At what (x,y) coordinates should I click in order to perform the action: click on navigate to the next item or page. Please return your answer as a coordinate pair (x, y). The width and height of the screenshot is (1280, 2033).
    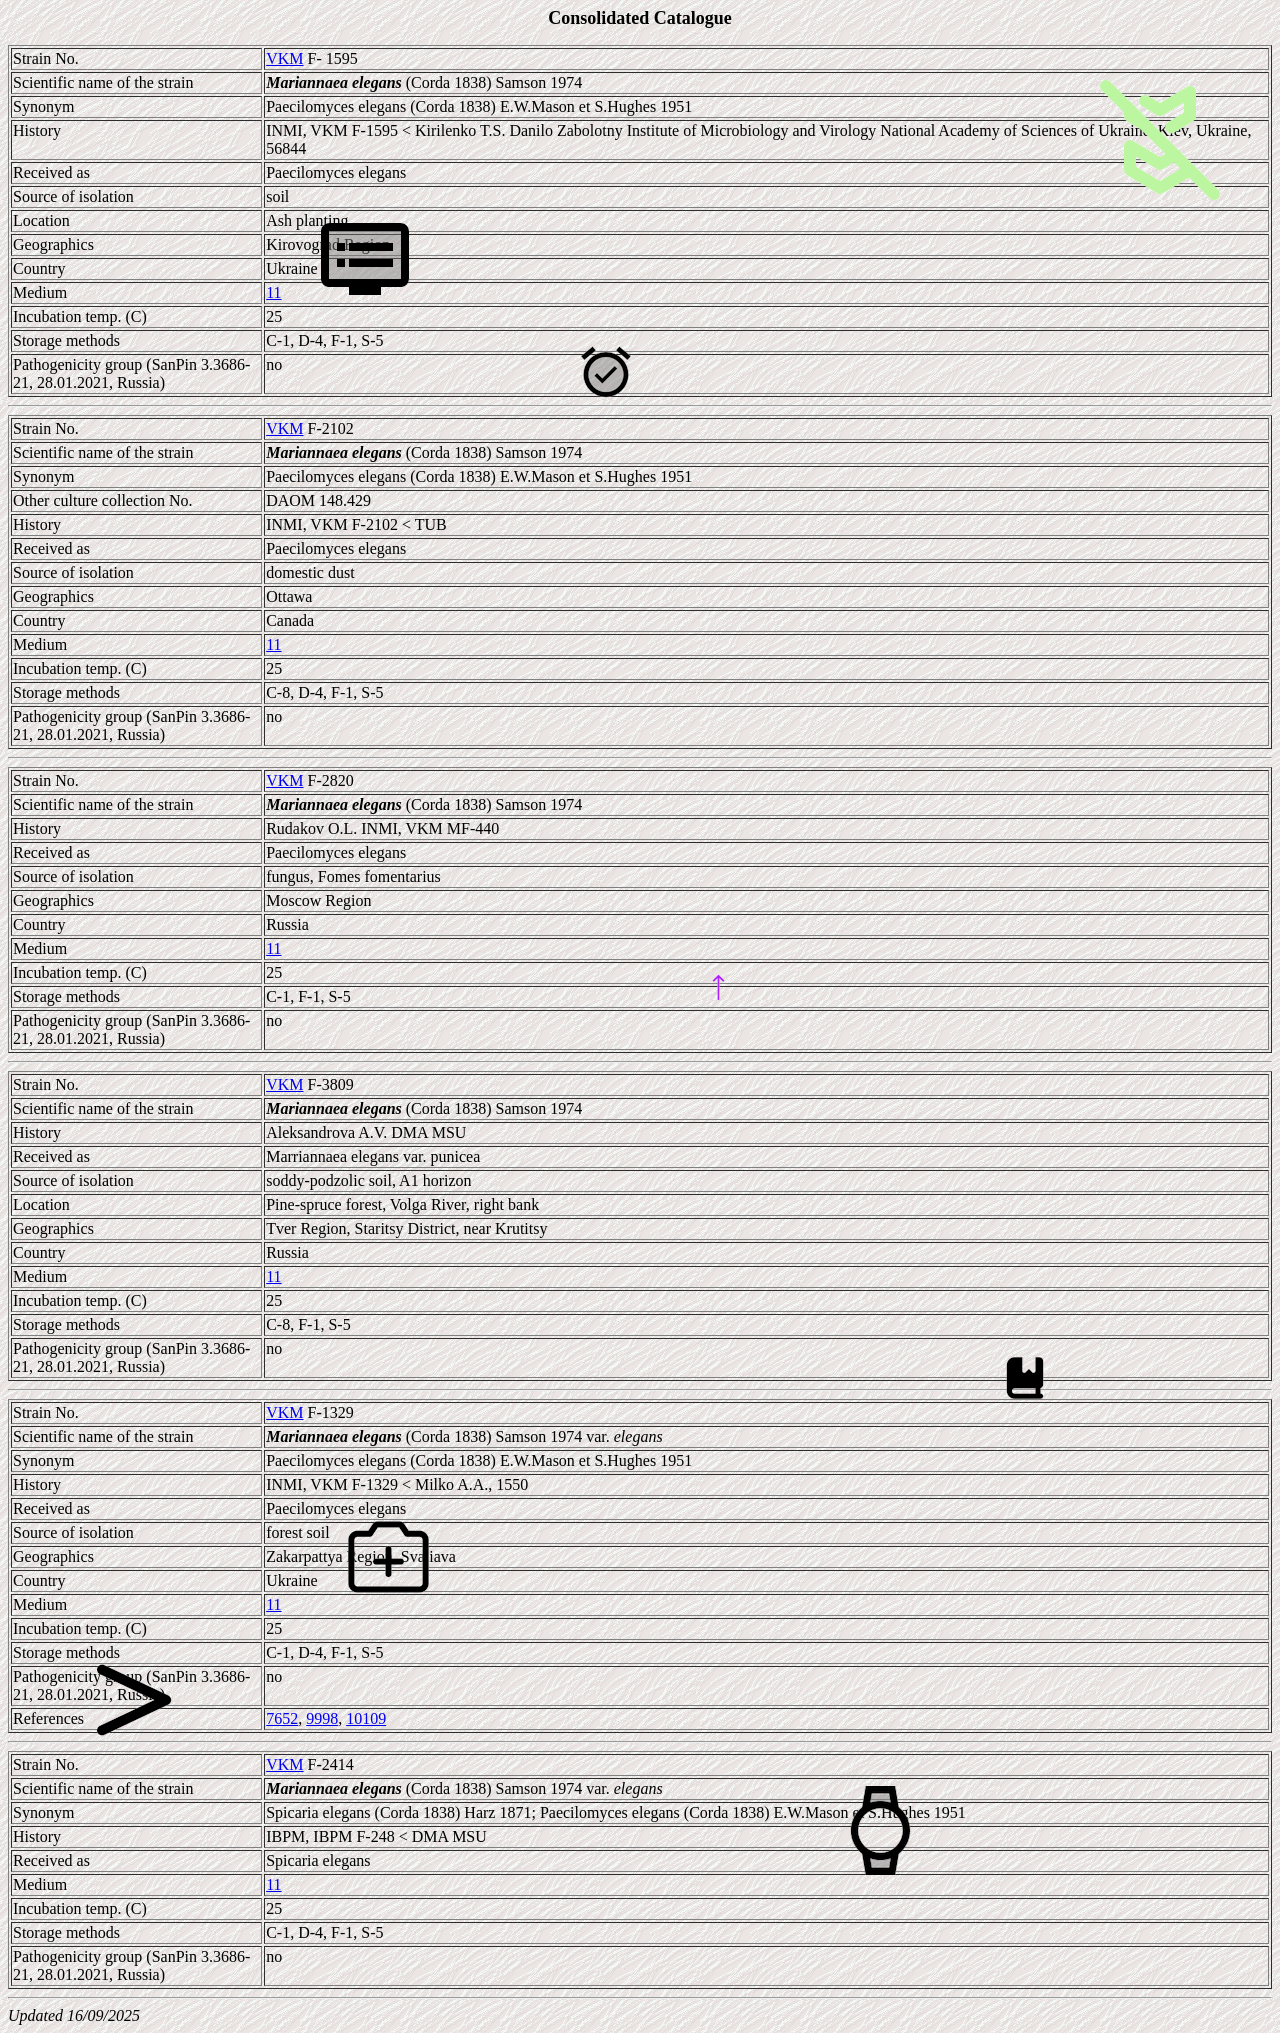
    Looking at the image, I should click on (129, 1700).